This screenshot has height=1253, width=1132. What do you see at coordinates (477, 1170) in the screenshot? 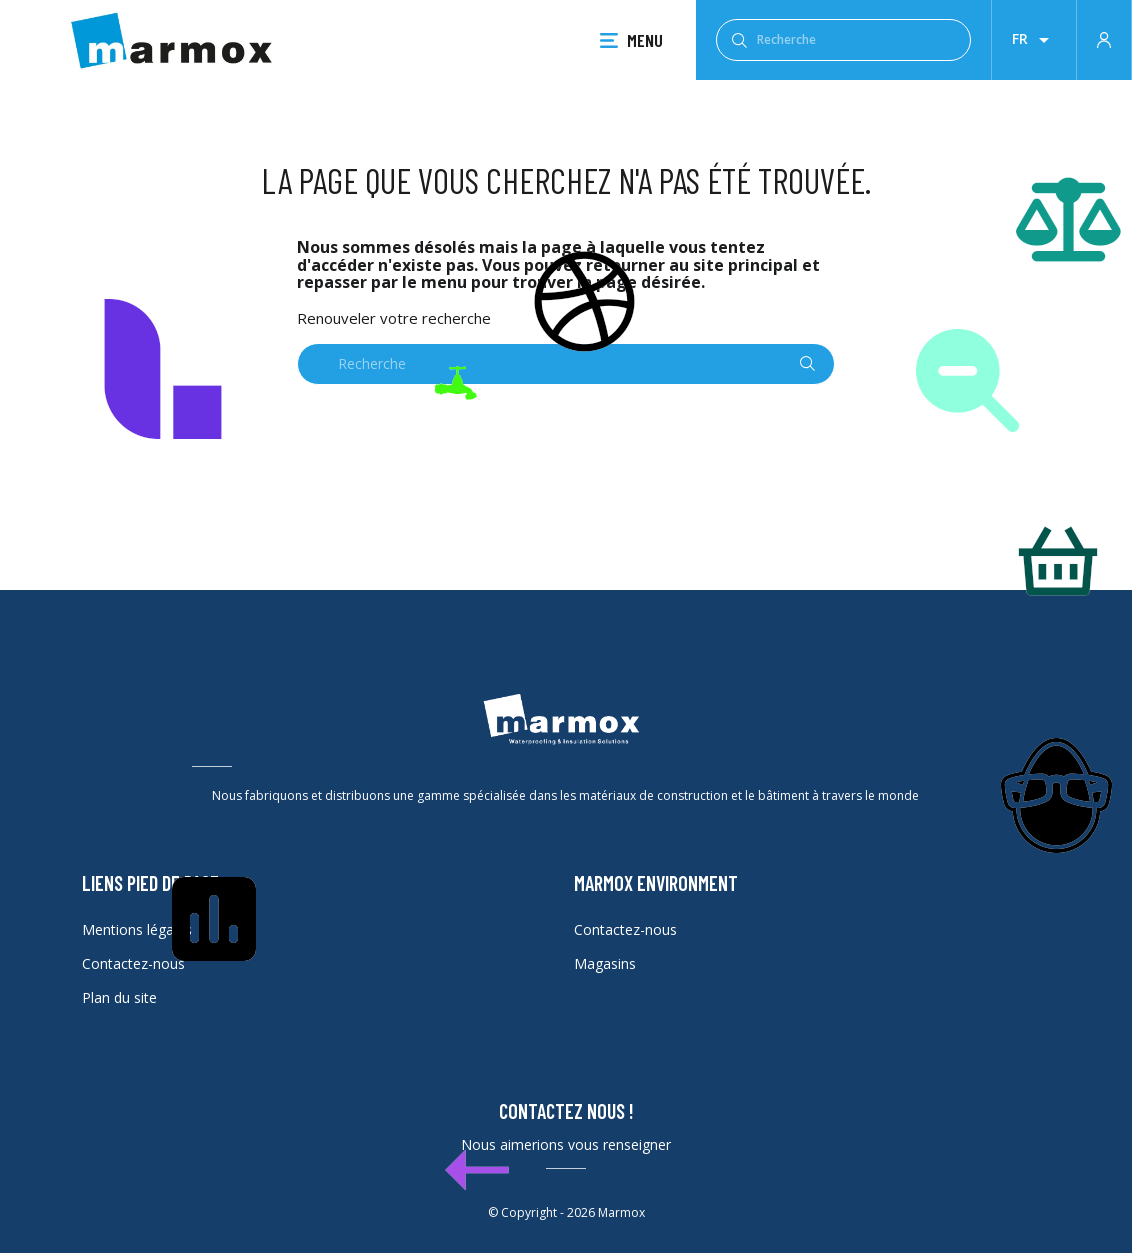
I see `go back to the previous page` at bounding box center [477, 1170].